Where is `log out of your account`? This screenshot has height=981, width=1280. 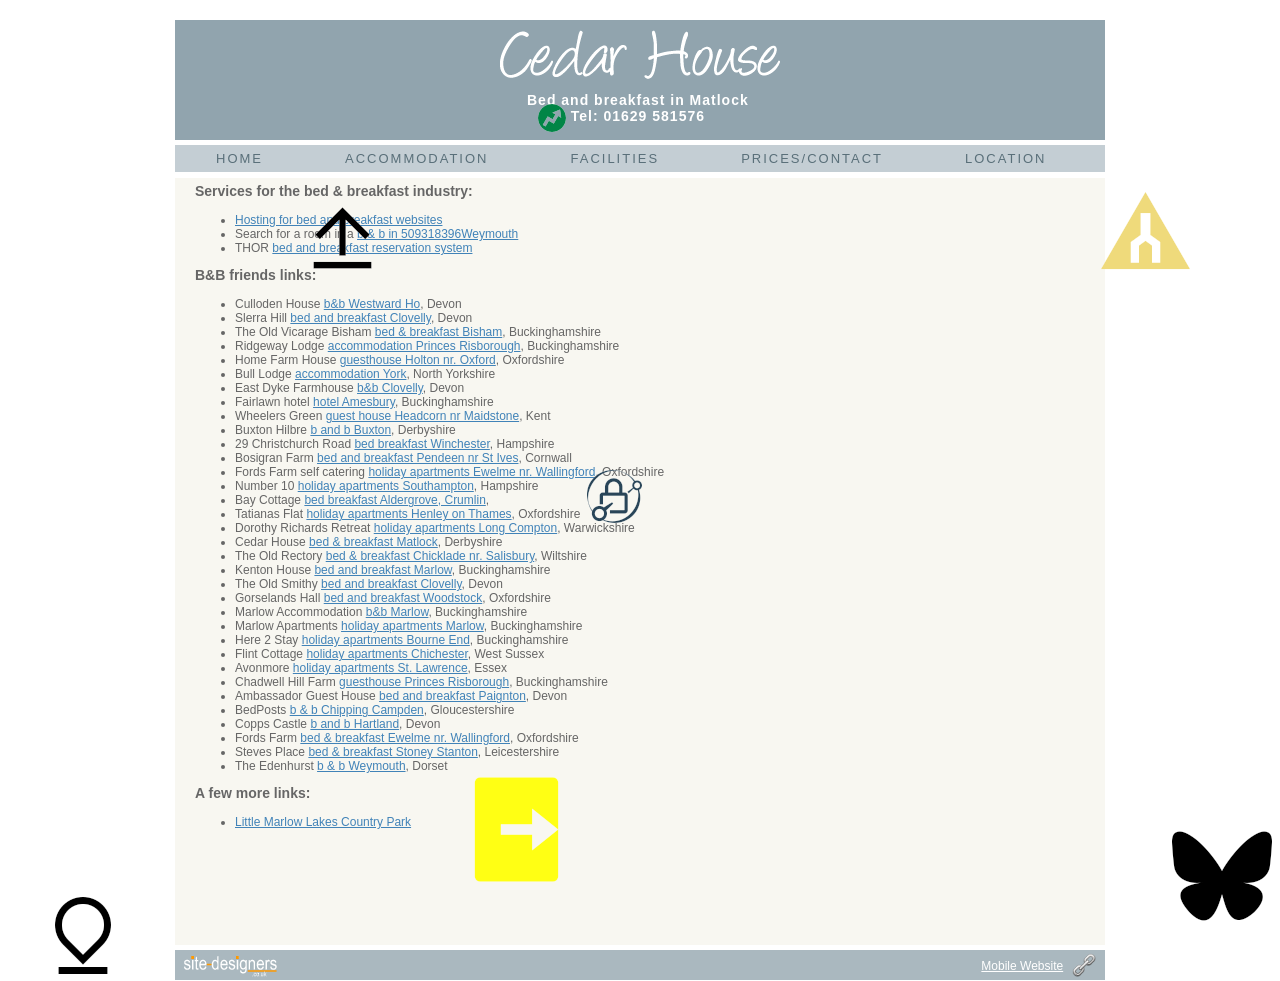 log out of your account is located at coordinates (516, 829).